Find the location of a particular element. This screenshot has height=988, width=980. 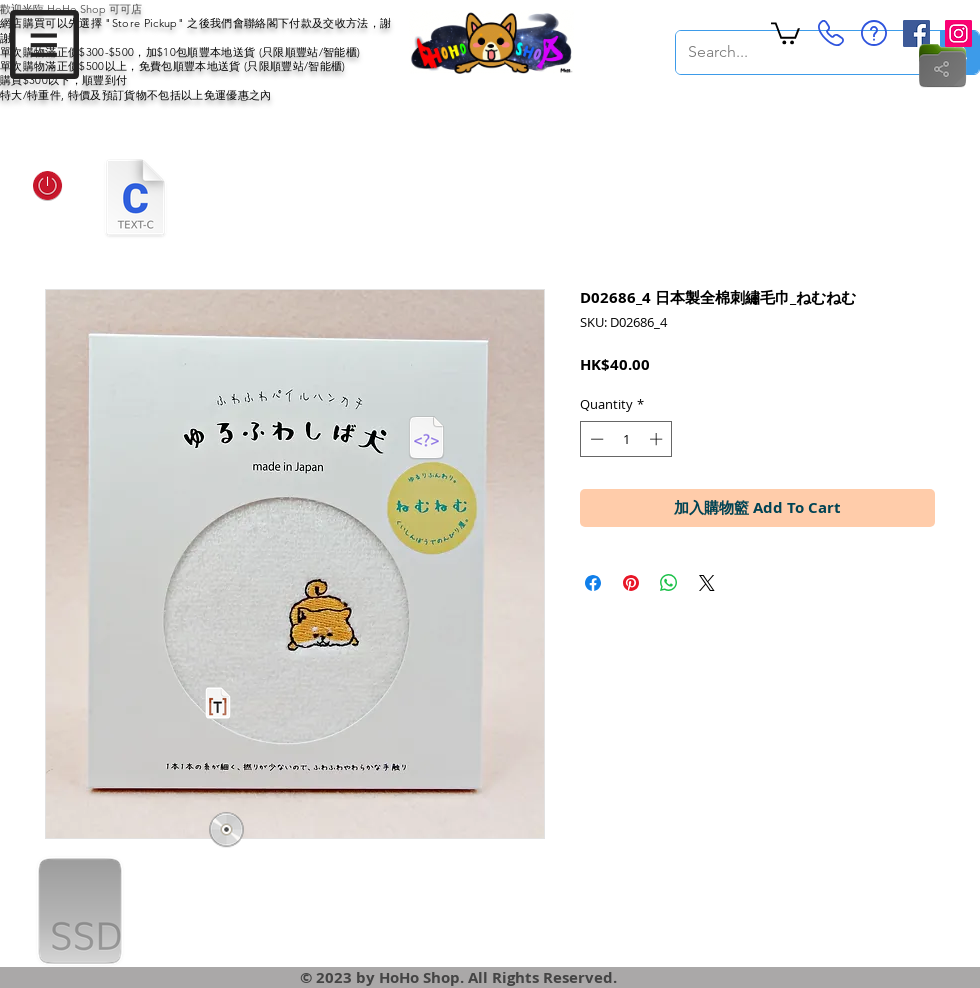

indicates a solid state drive (SSD) storage device is located at coordinates (80, 911).